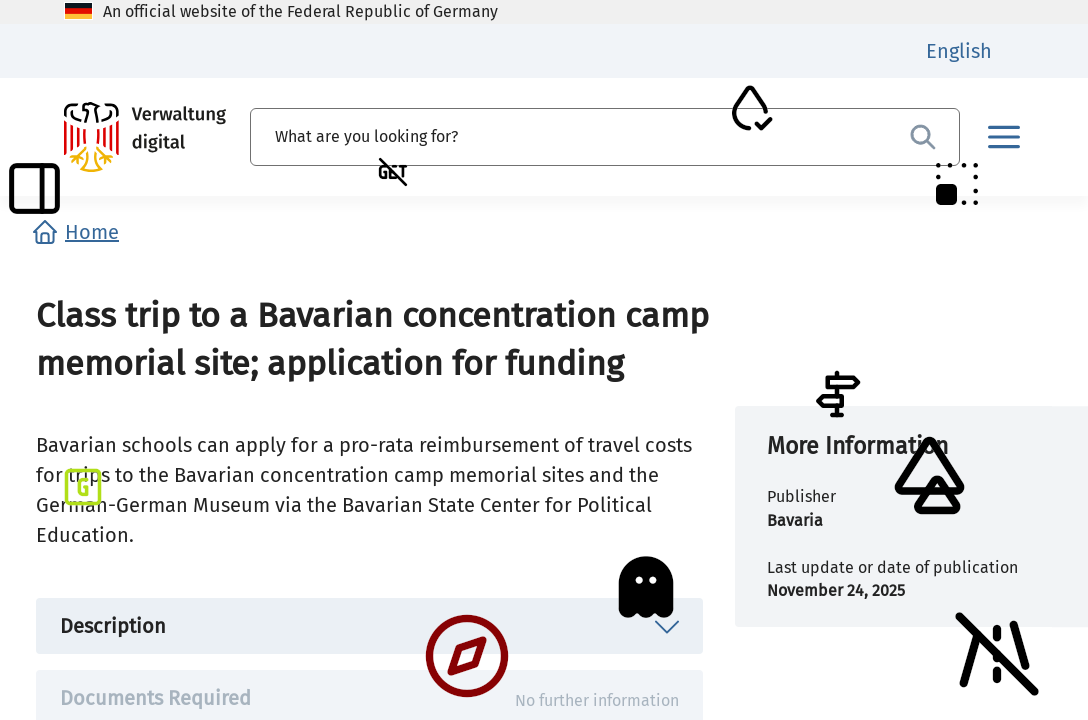 The height and width of the screenshot is (720, 1088). I want to click on navigate to previous or parent level, so click(929, 475).